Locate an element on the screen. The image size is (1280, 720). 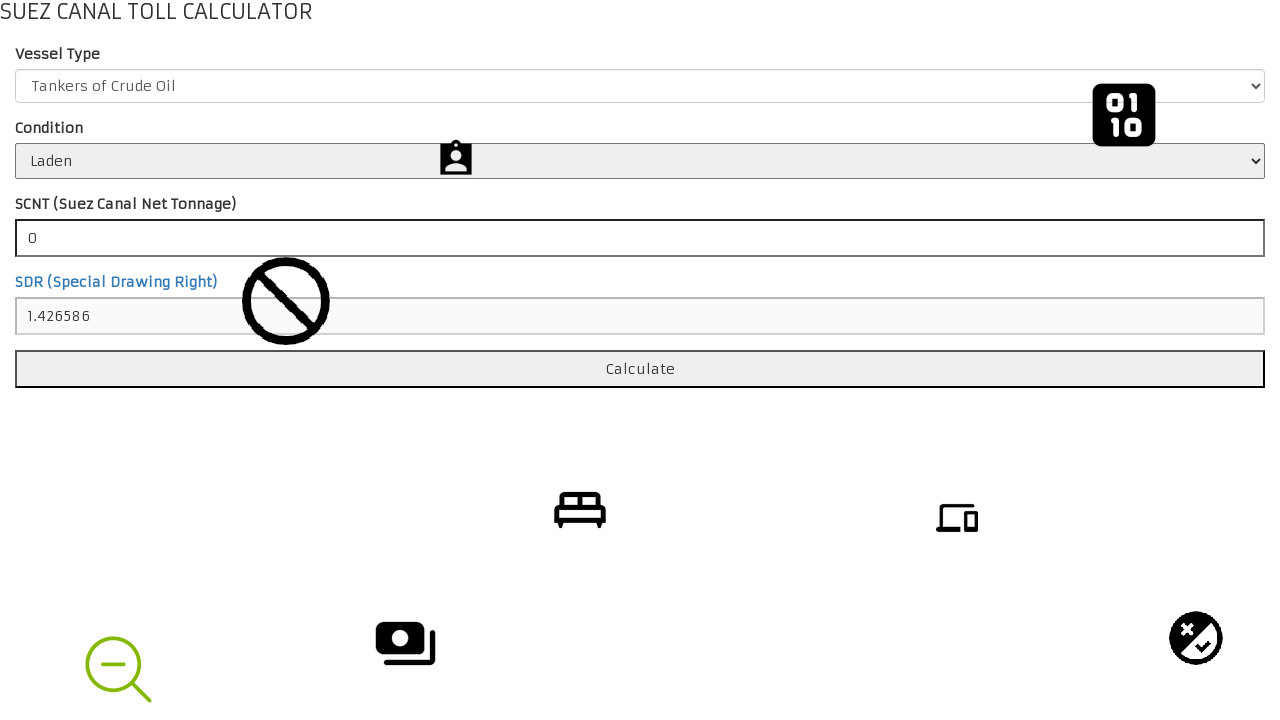
view binary or raw data is located at coordinates (1124, 115).